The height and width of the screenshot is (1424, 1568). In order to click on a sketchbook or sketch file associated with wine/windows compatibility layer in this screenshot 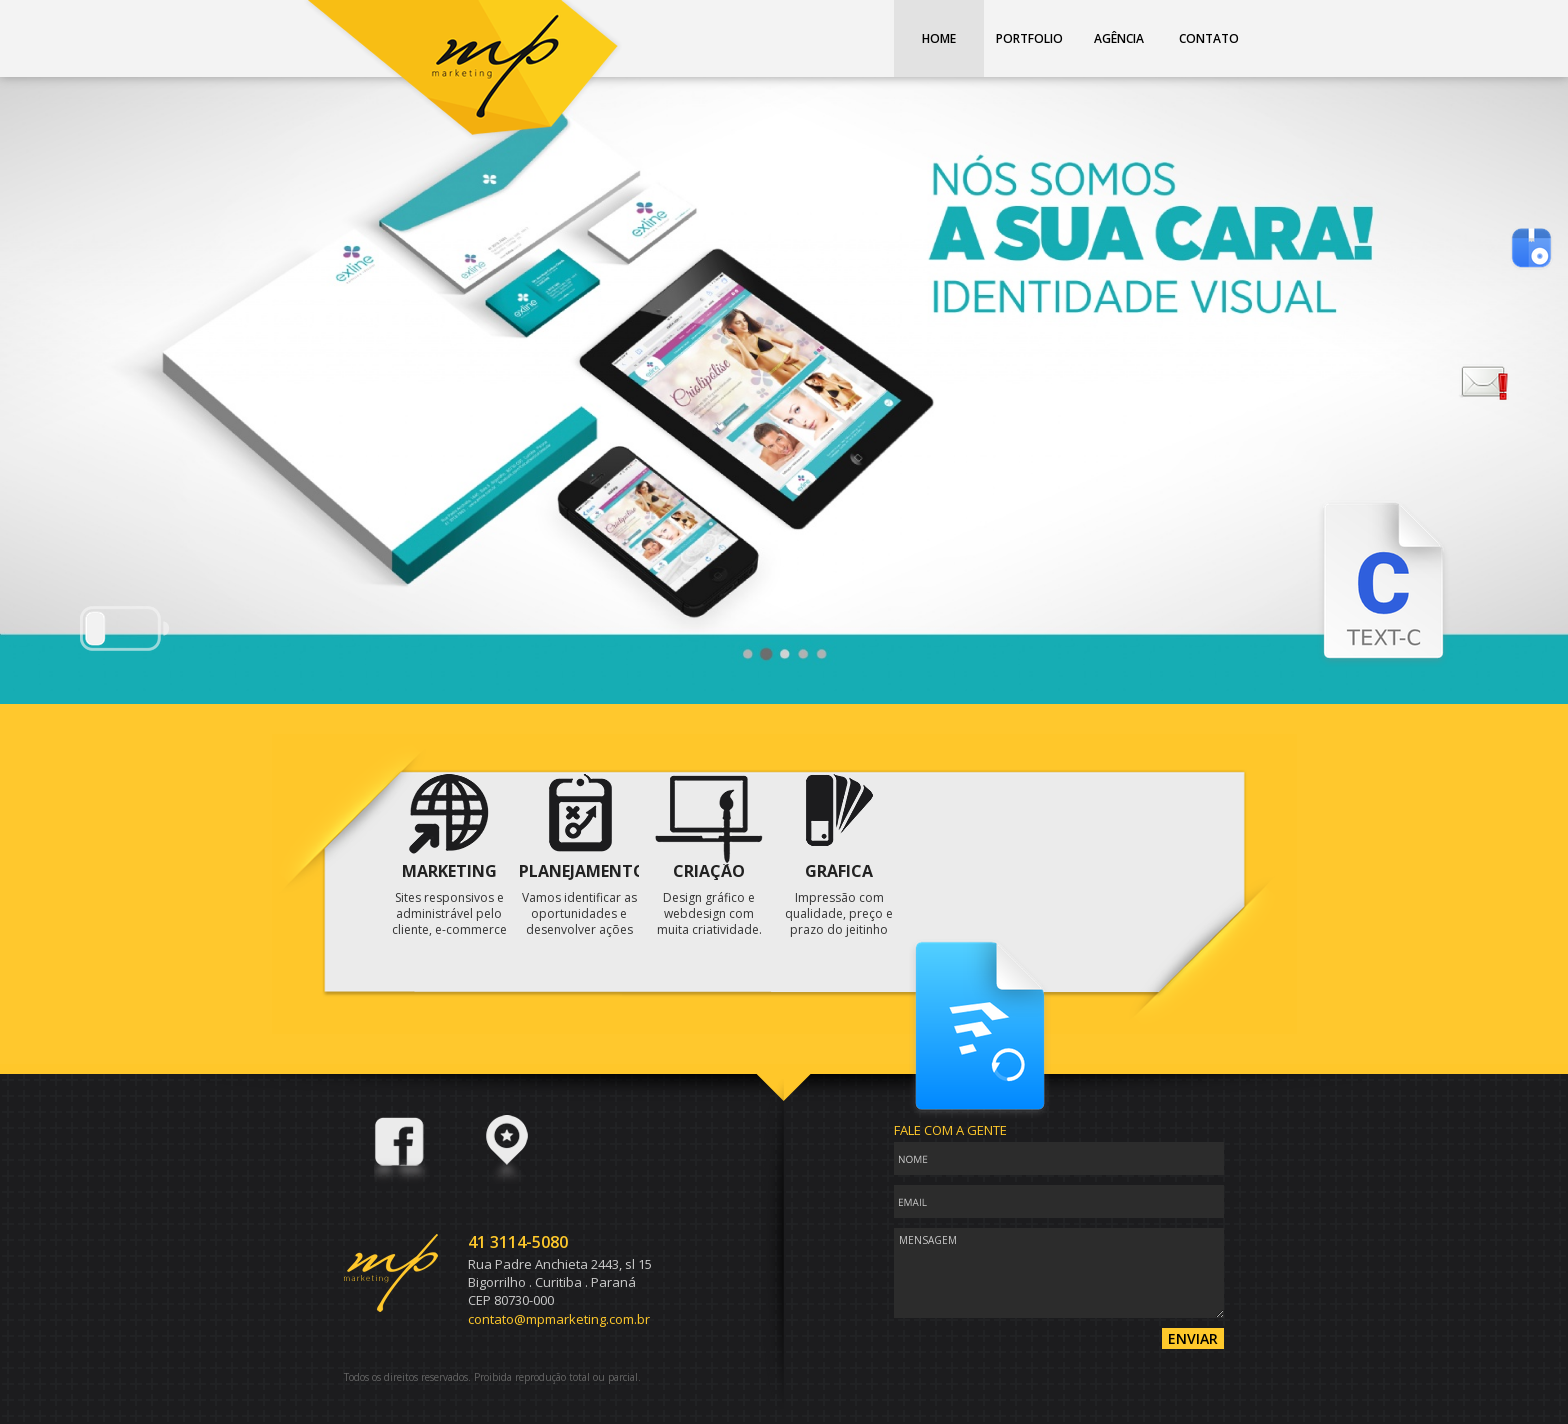, I will do `click(980, 1029)`.